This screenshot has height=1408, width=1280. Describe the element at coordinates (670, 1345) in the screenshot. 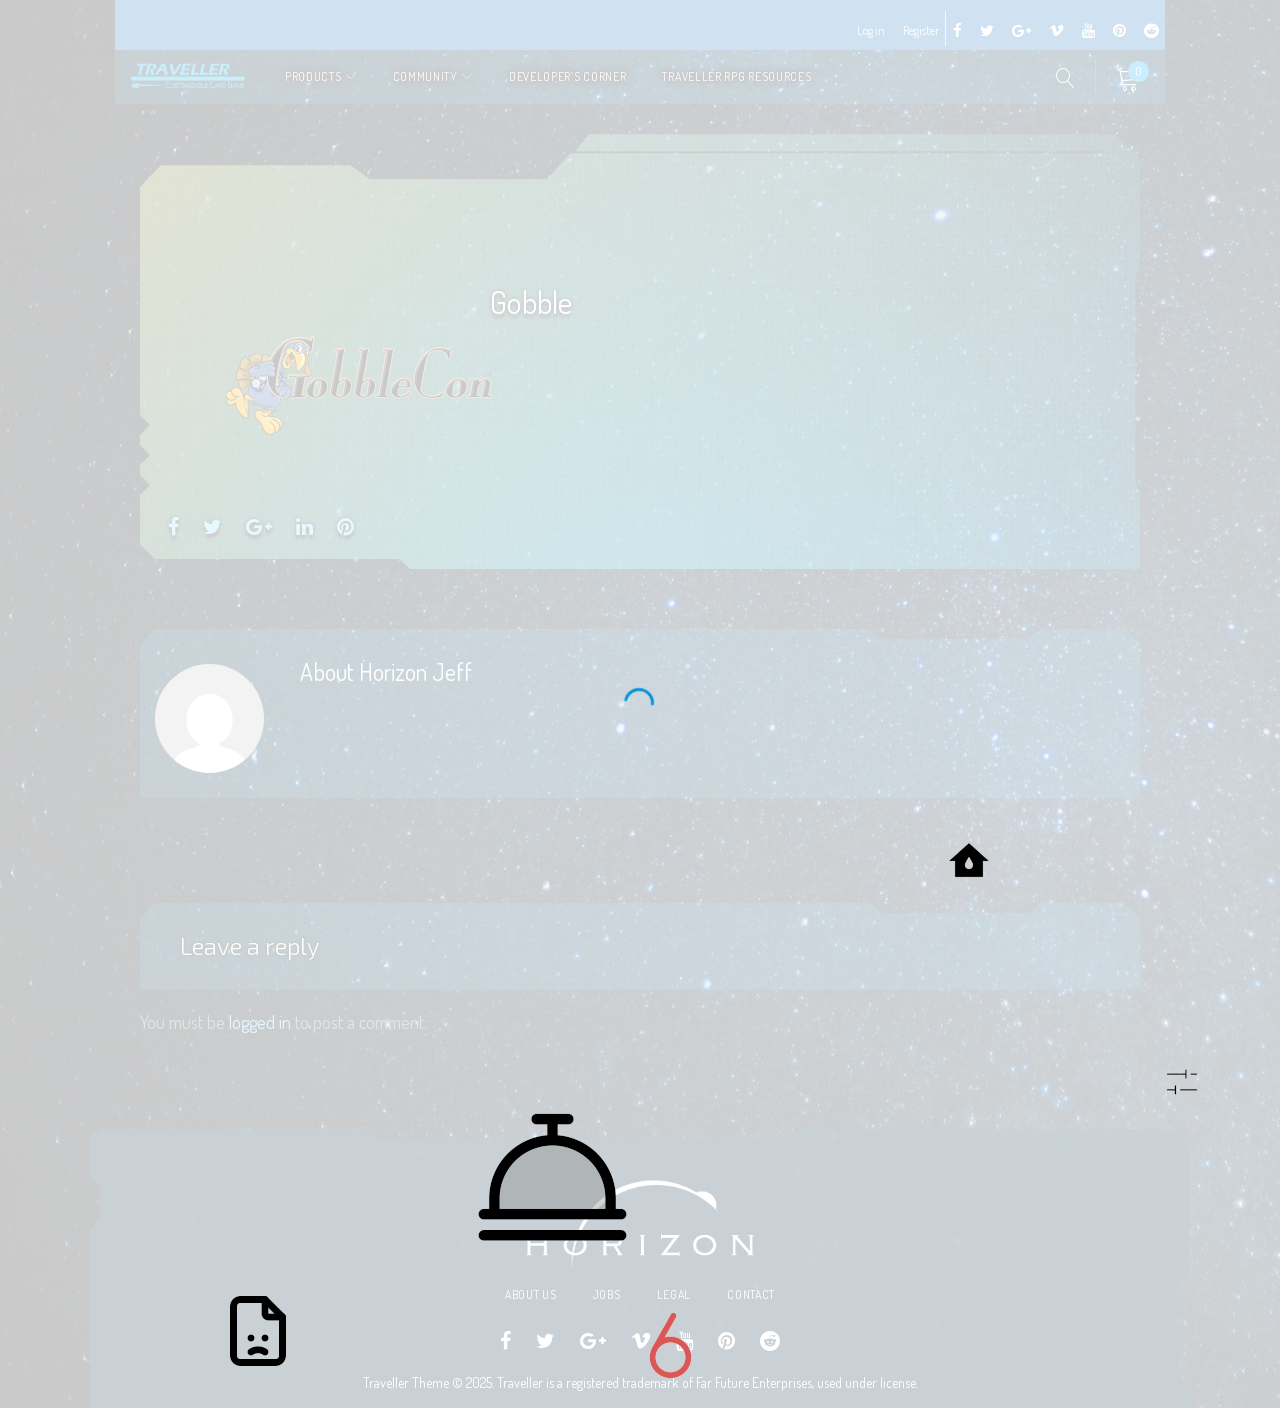

I see `indicates the number six in a list or sequence` at that location.